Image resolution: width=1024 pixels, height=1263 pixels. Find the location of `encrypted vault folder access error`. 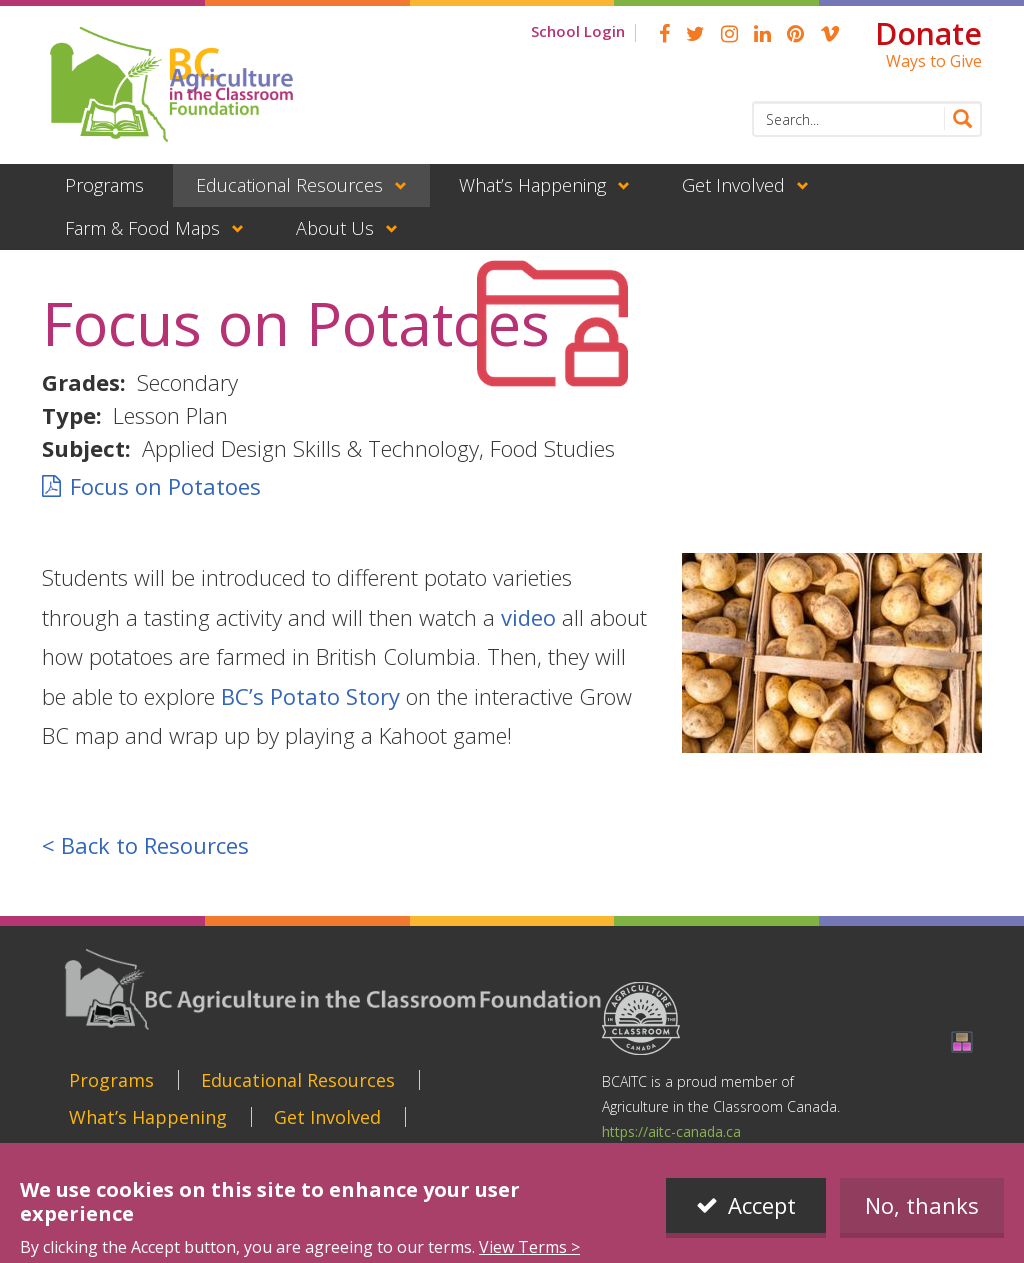

encrypted vault folder access error is located at coordinates (552, 323).